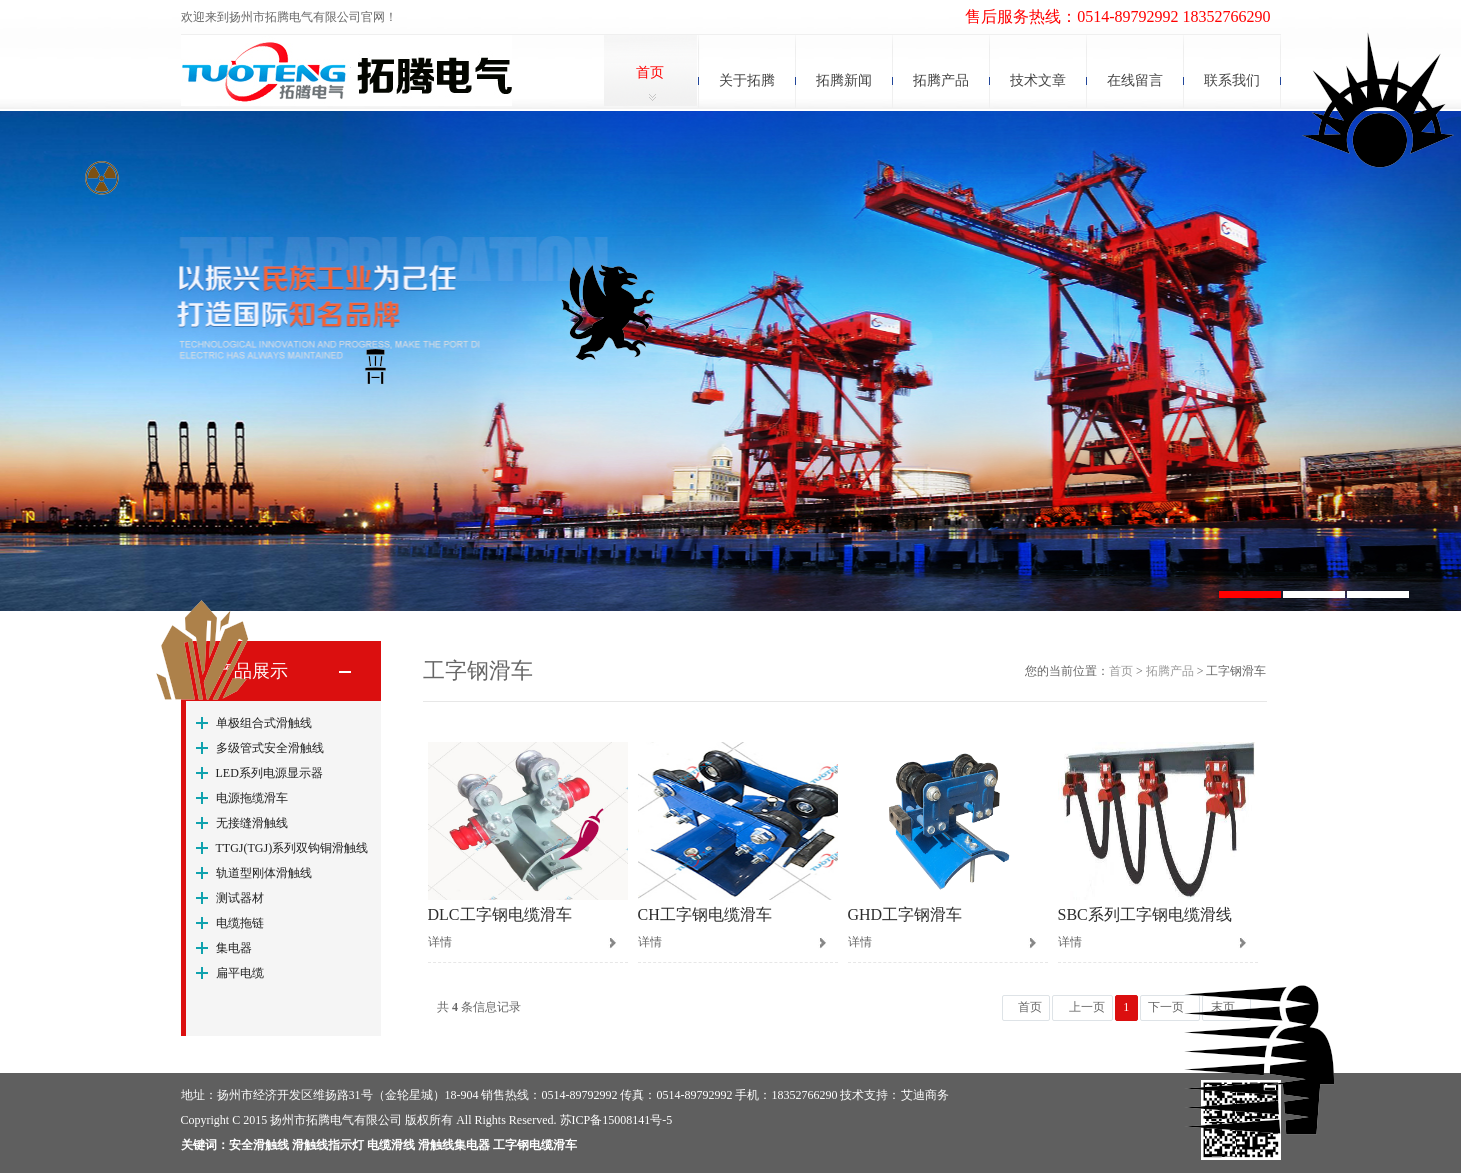  I want to click on indicates radioactive or hazardous material warning, so click(102, 178).